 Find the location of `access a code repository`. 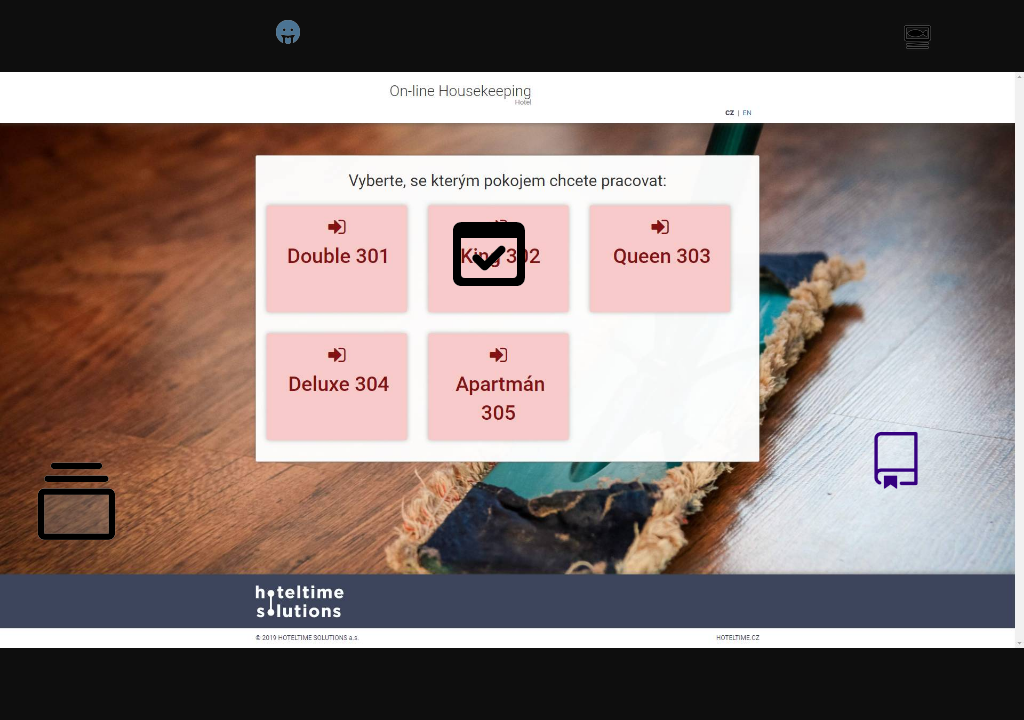

access a code repository is located at coordinates (896, 461).